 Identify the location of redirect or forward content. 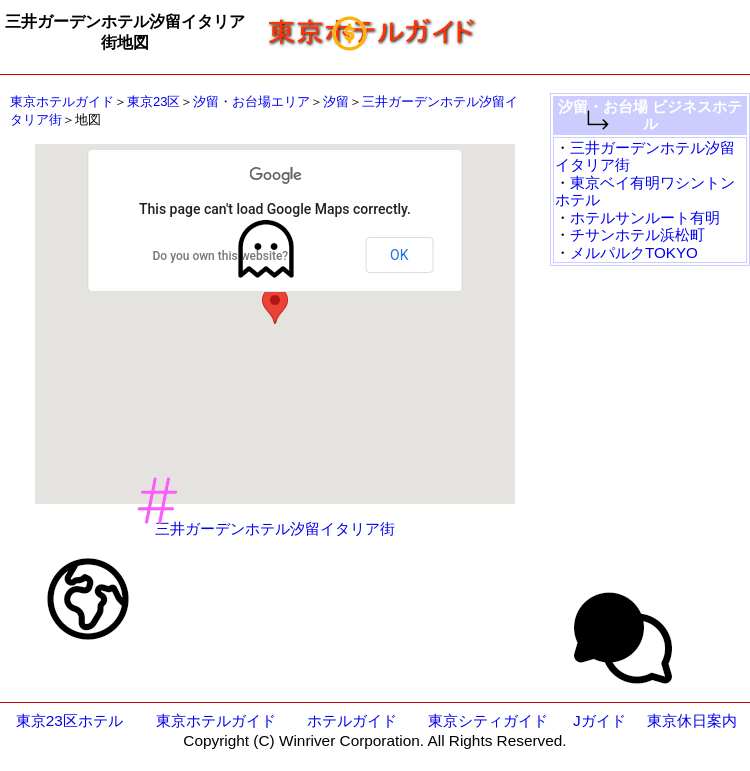
(598, 120).